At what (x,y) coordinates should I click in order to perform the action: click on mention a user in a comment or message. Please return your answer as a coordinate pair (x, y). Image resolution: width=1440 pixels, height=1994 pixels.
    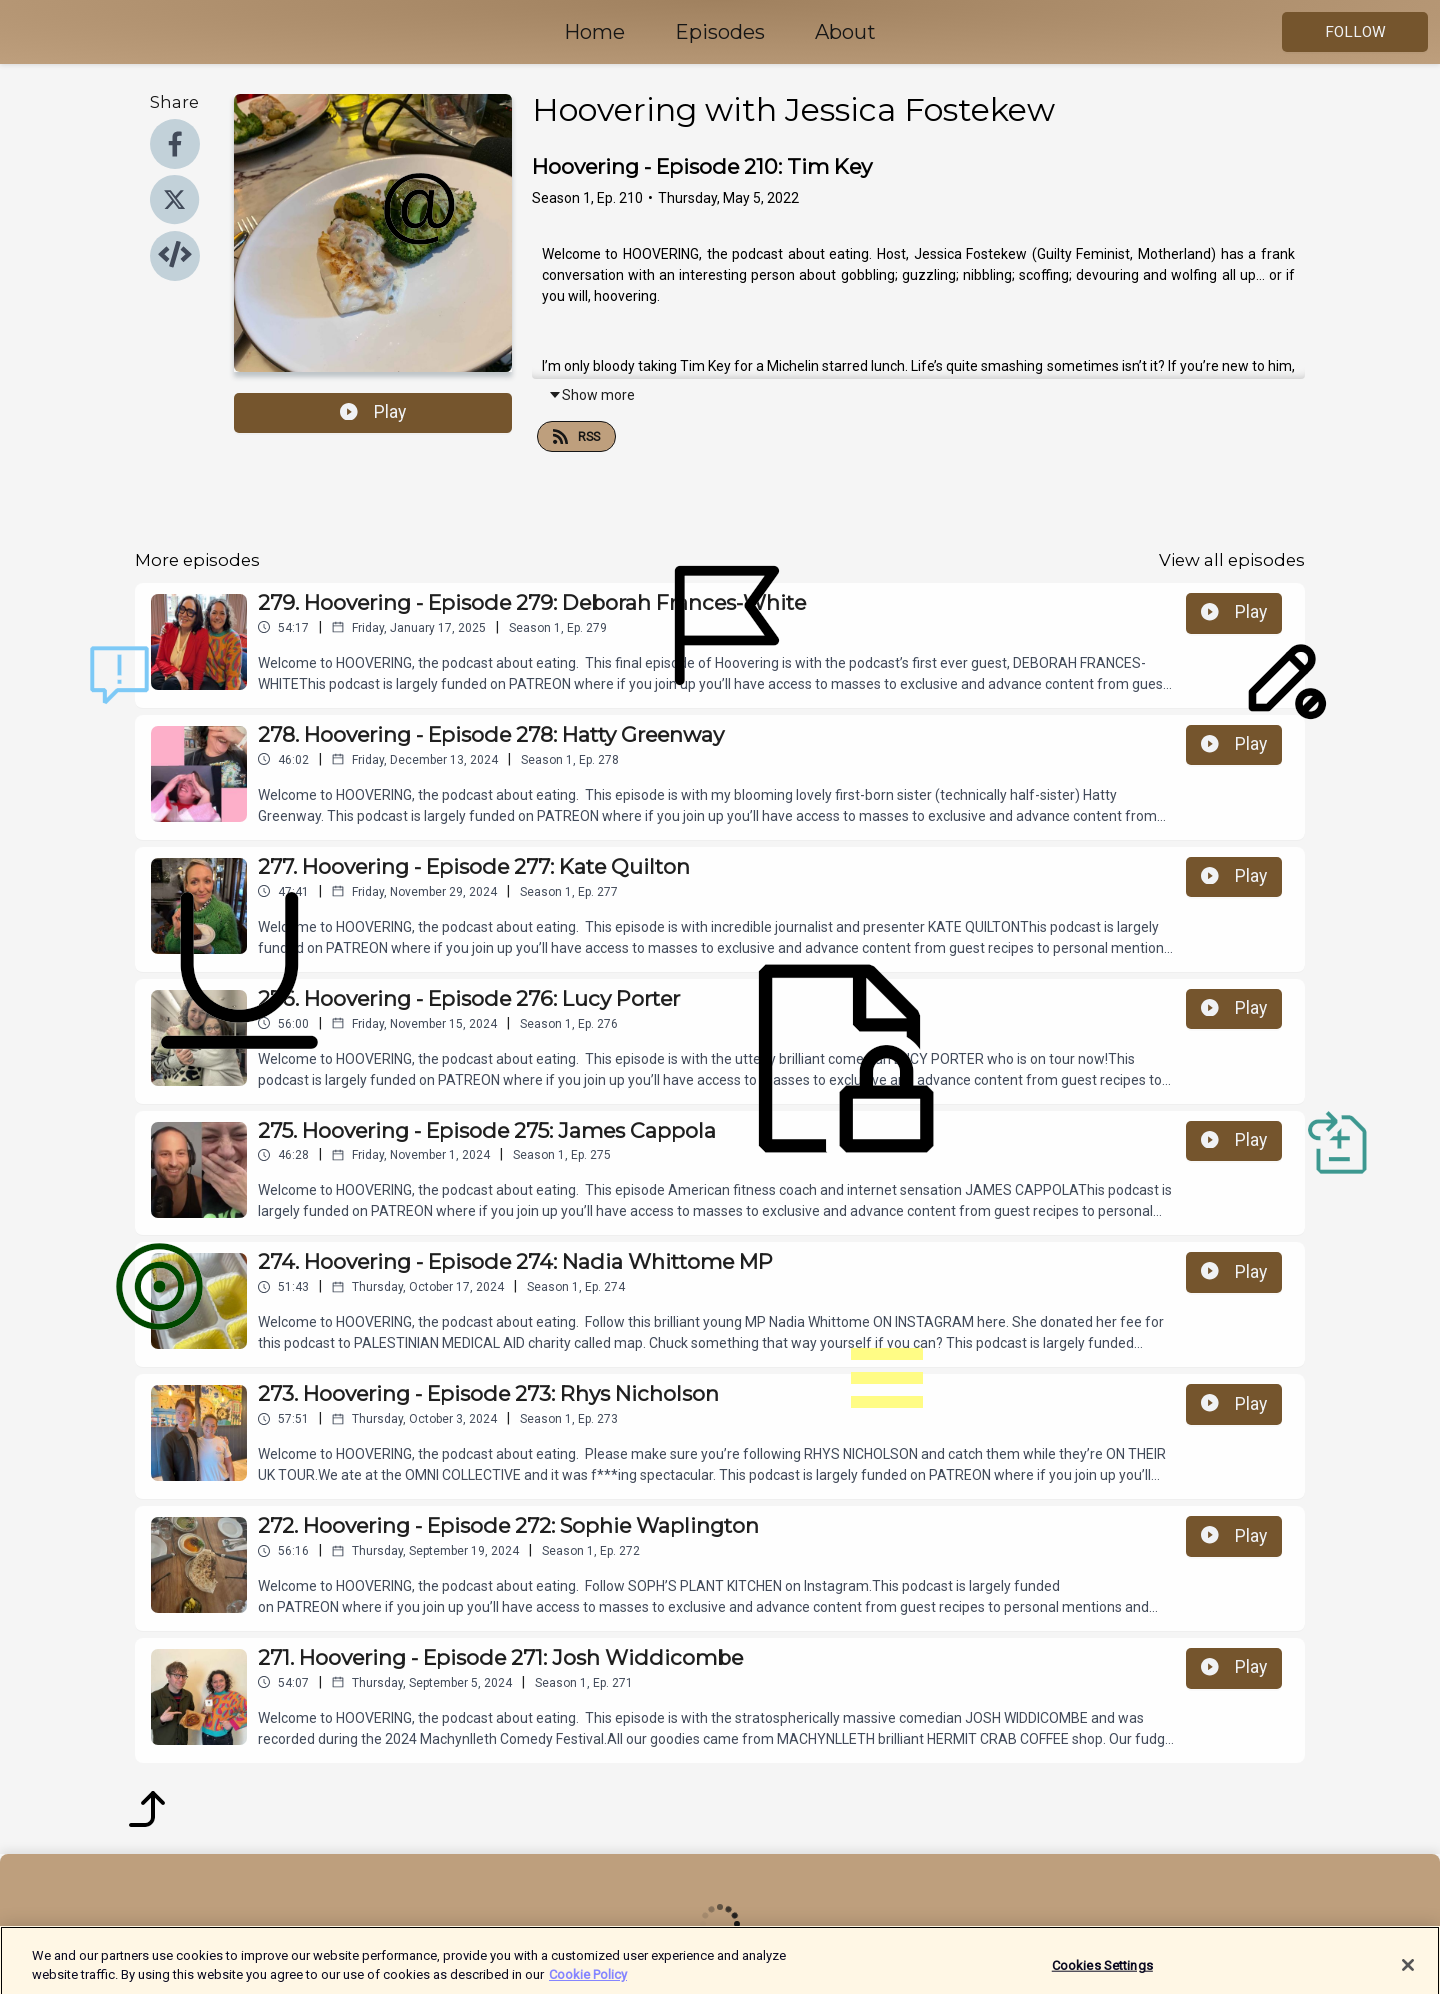
    Looking at the image, I should click on (417, 206).